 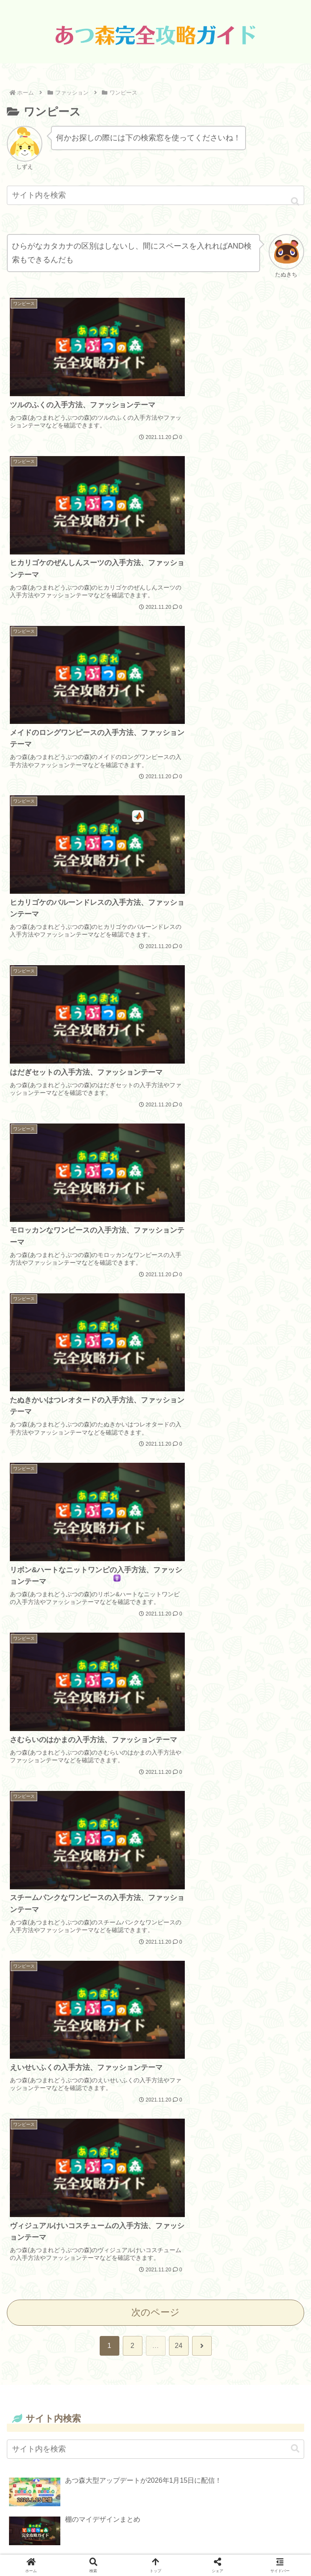 I want to click on open MATLAB application, so click(x=138, y=816).